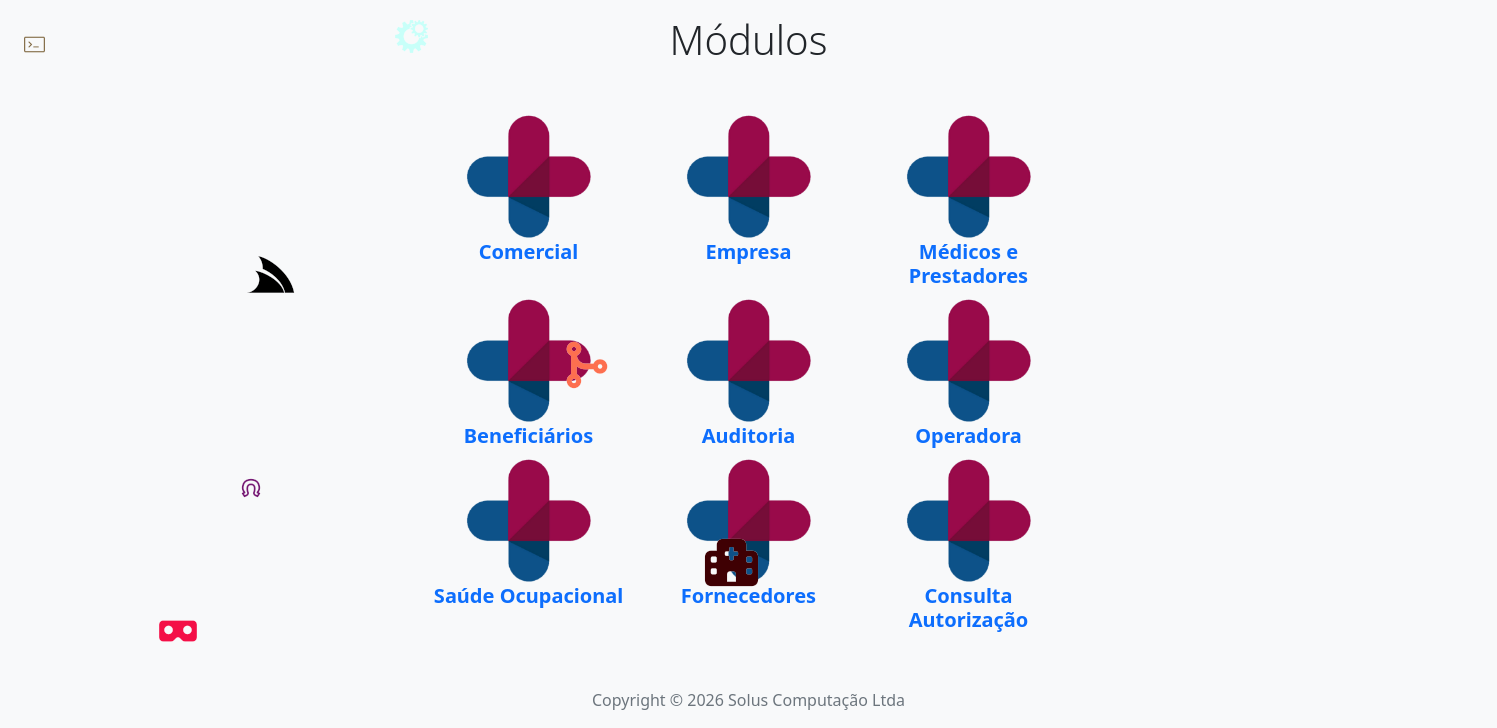 Image resolution: width=1497 pixels, height=728 pixels. Describe the element at coordinates (411, 36) in the screenshot. I see `WHMCS web hosting billing and automation platform logo` at that location.